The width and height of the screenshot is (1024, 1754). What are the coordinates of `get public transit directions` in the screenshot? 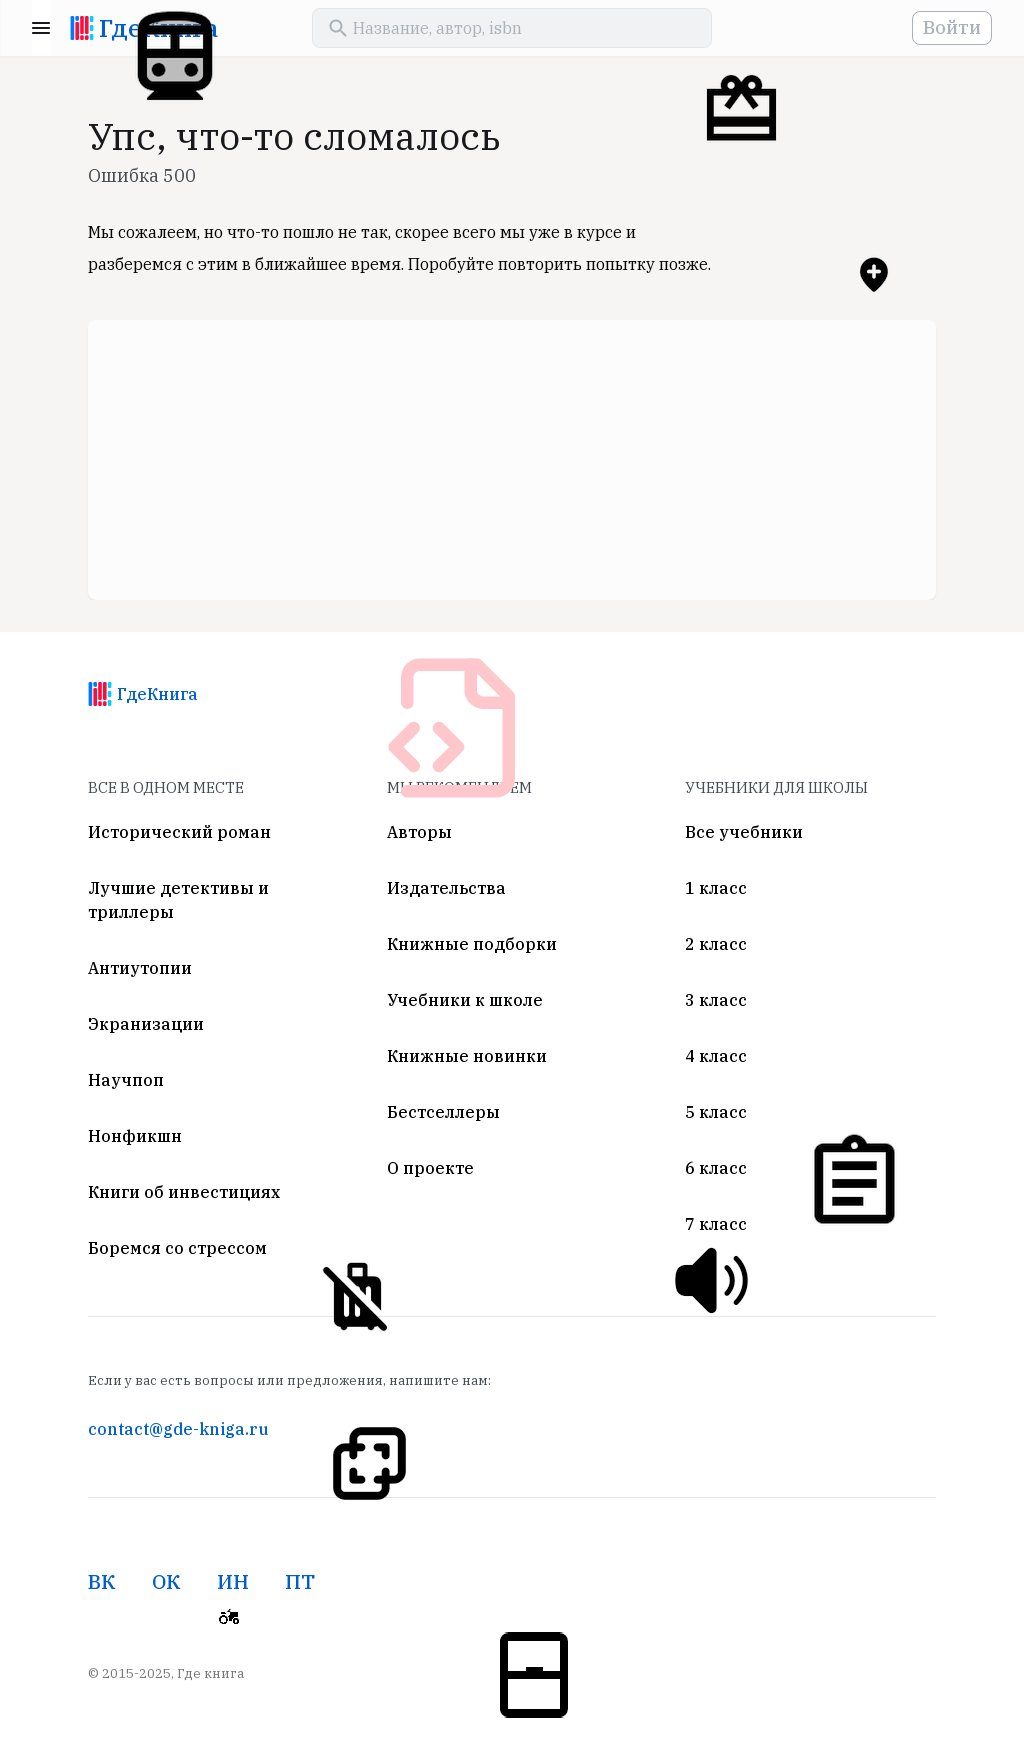 It's located at (175, 58).